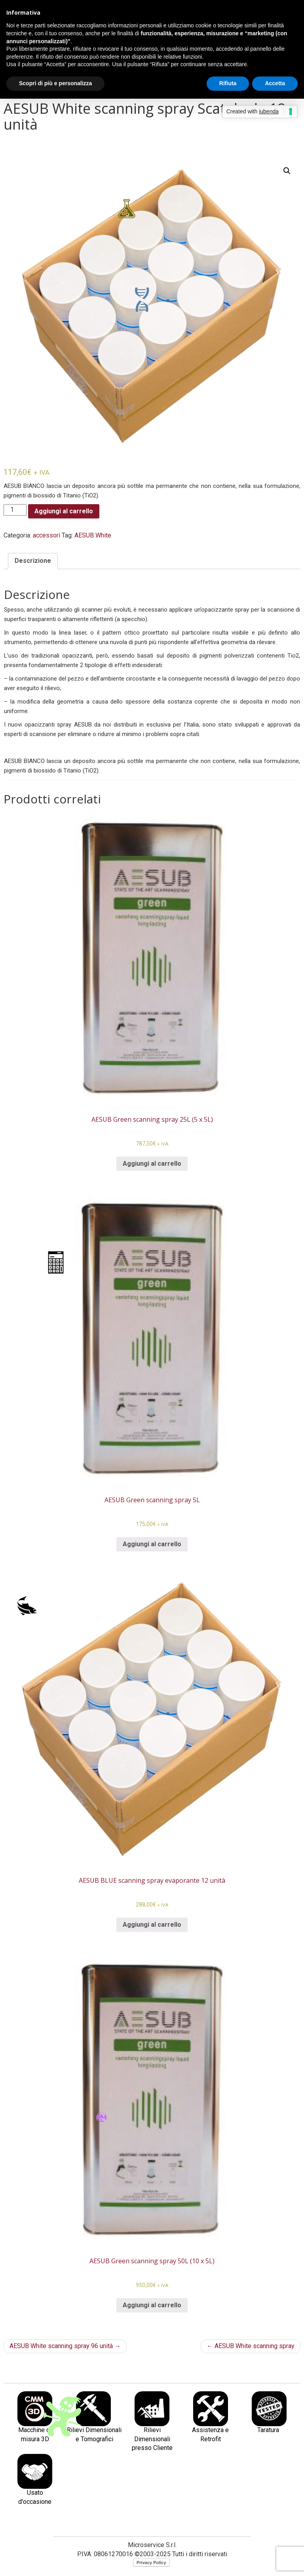 Image resolution: width=304 pixels, height=2576 pixels. Describe the element at coordinates (63, 2416) in the screenshot. I see `cast a curse or hex on an opponent` at that location.